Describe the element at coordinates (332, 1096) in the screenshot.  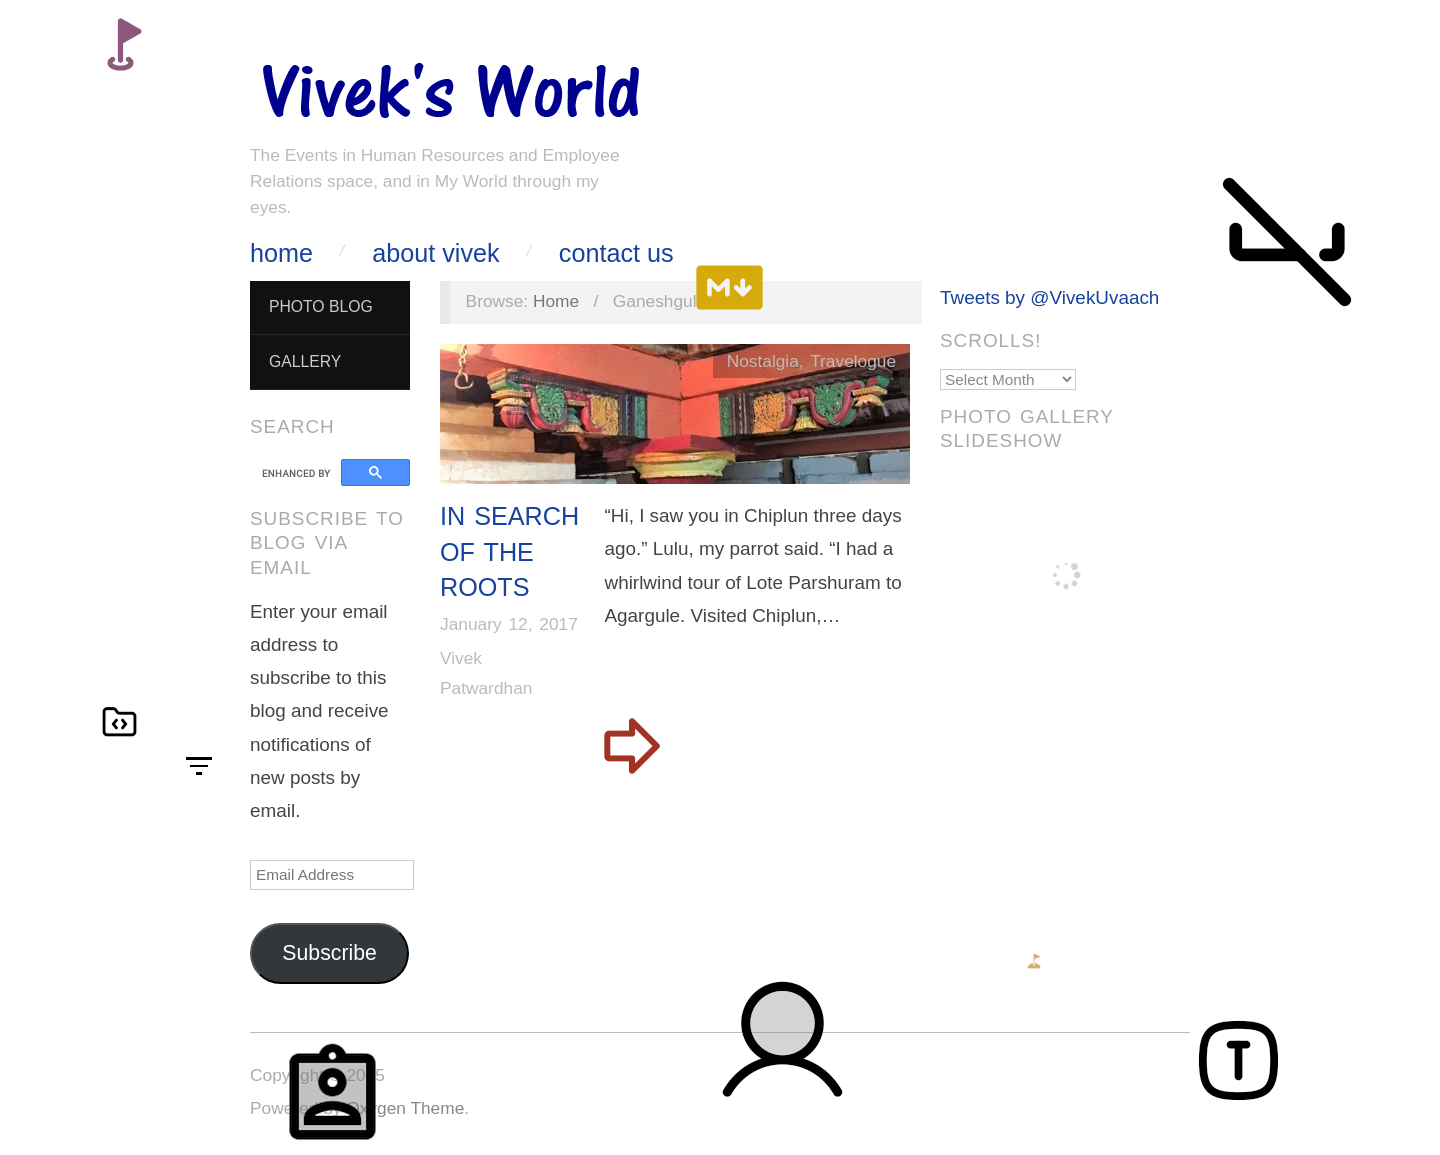
I see `view assigned personnel or contact details` at that location.